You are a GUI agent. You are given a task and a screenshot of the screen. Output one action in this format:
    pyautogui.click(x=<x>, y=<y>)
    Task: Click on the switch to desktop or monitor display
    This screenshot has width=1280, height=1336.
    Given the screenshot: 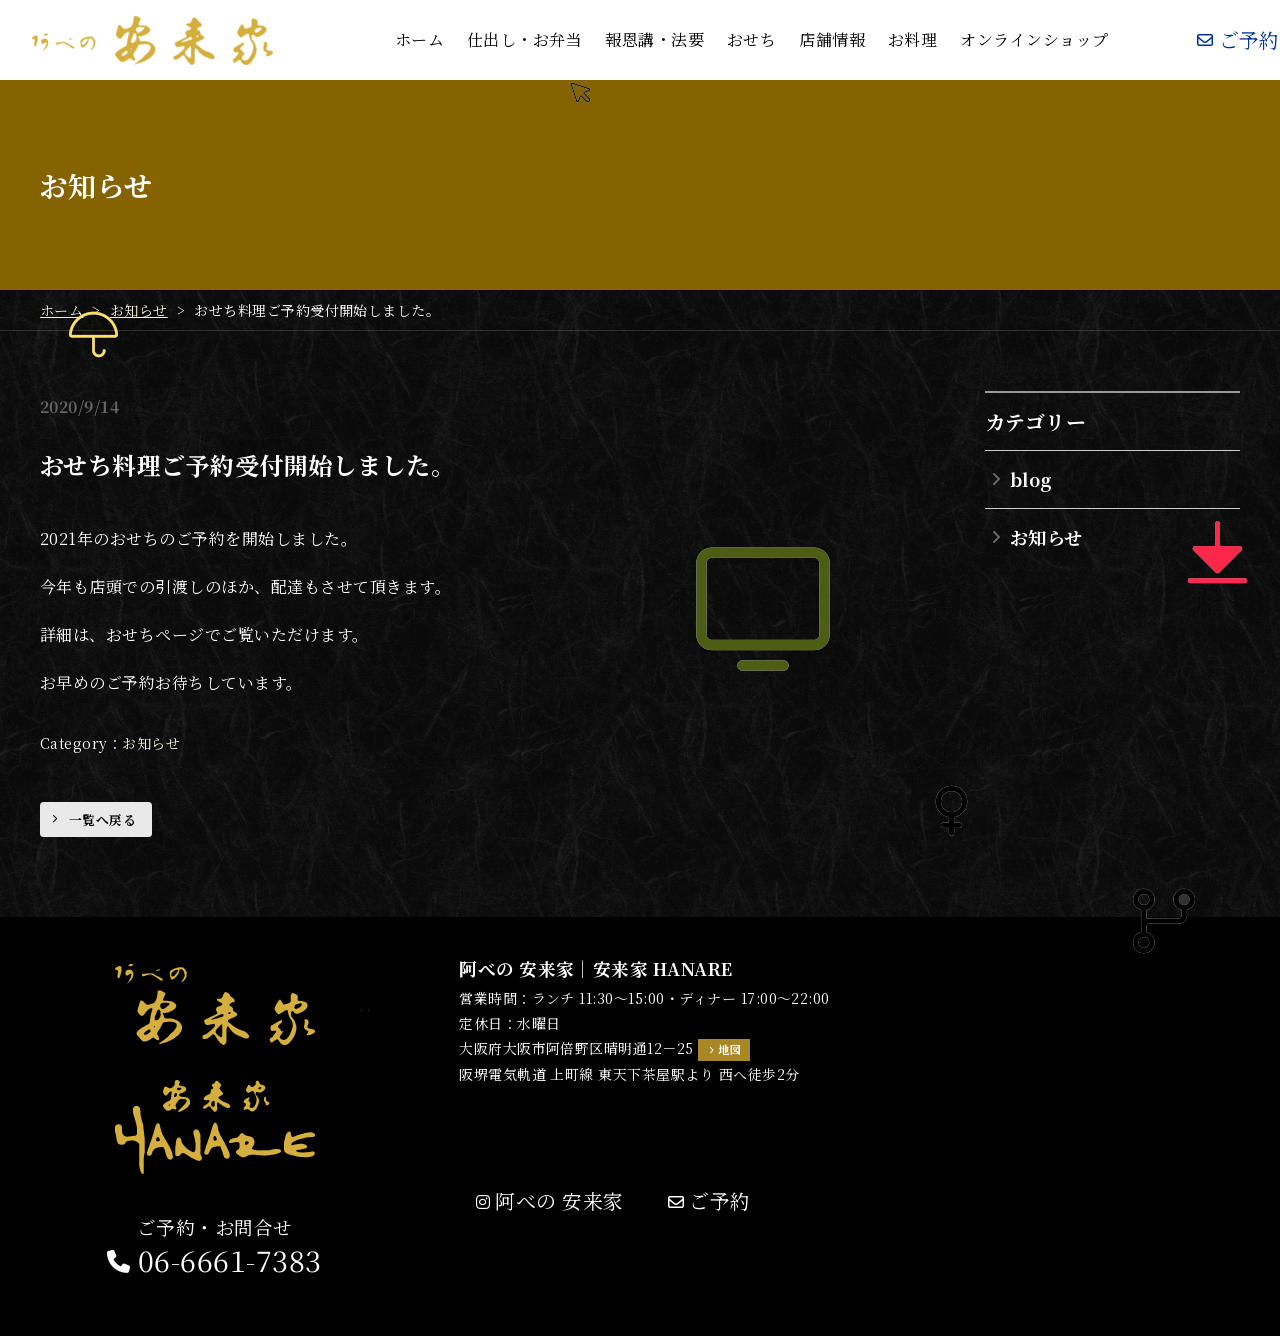 What is the action you would take?
    pyautogui.click(x=763, y=604)
    